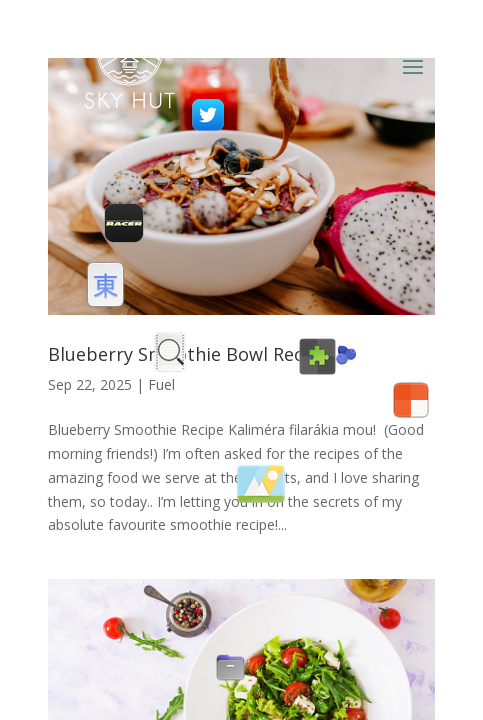  What do you see at coordinates (208, 115) in the screenshot?
I see `open tweetdeck app` at bounding box center [208, 115].